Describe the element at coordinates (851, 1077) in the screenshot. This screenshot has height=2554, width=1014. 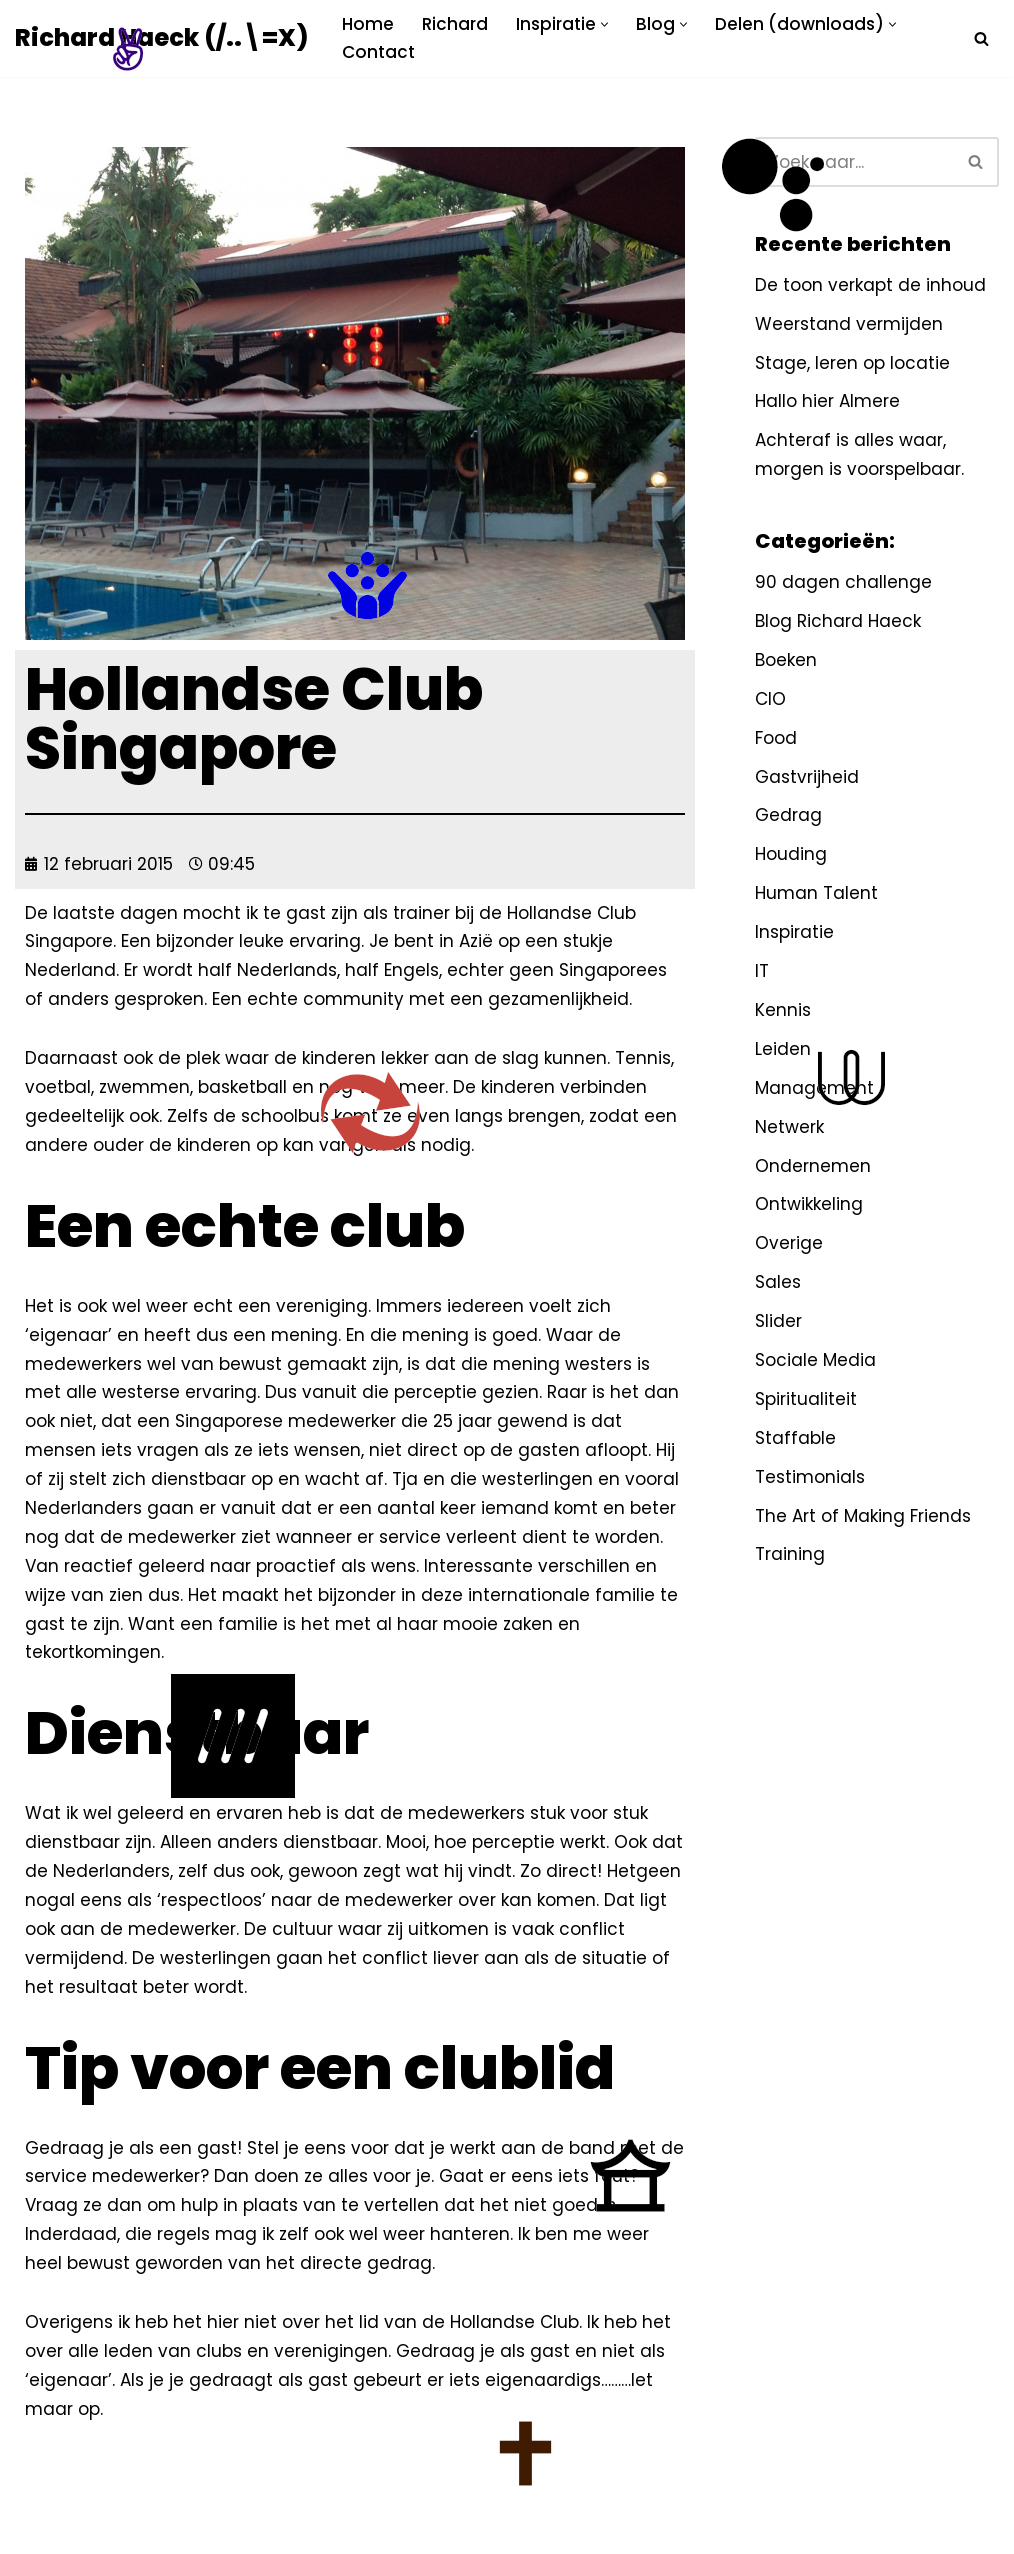
I see `open wire messaging app` at that location.